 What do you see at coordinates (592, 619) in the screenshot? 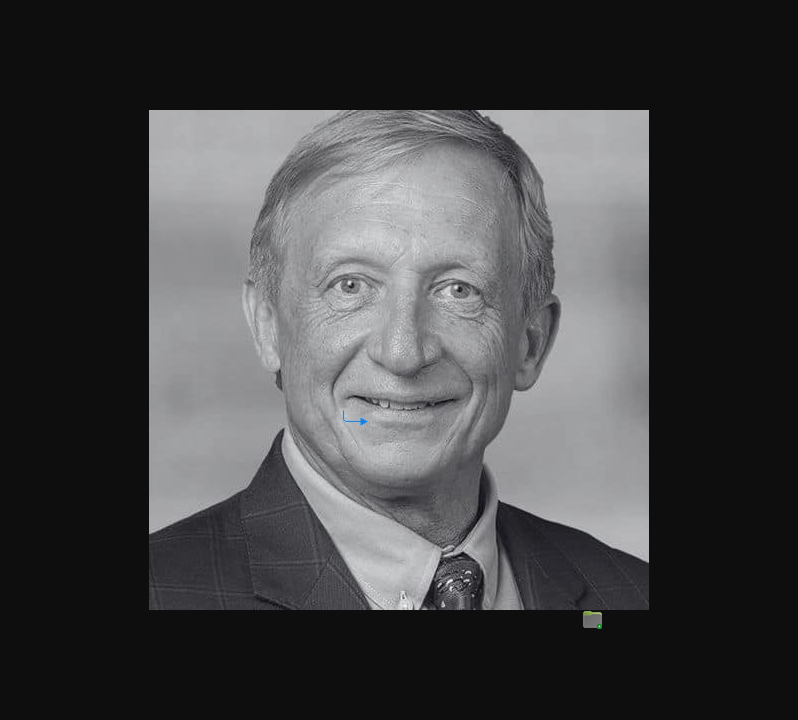
I see `create a new folder` at bounding box center [592, 619].